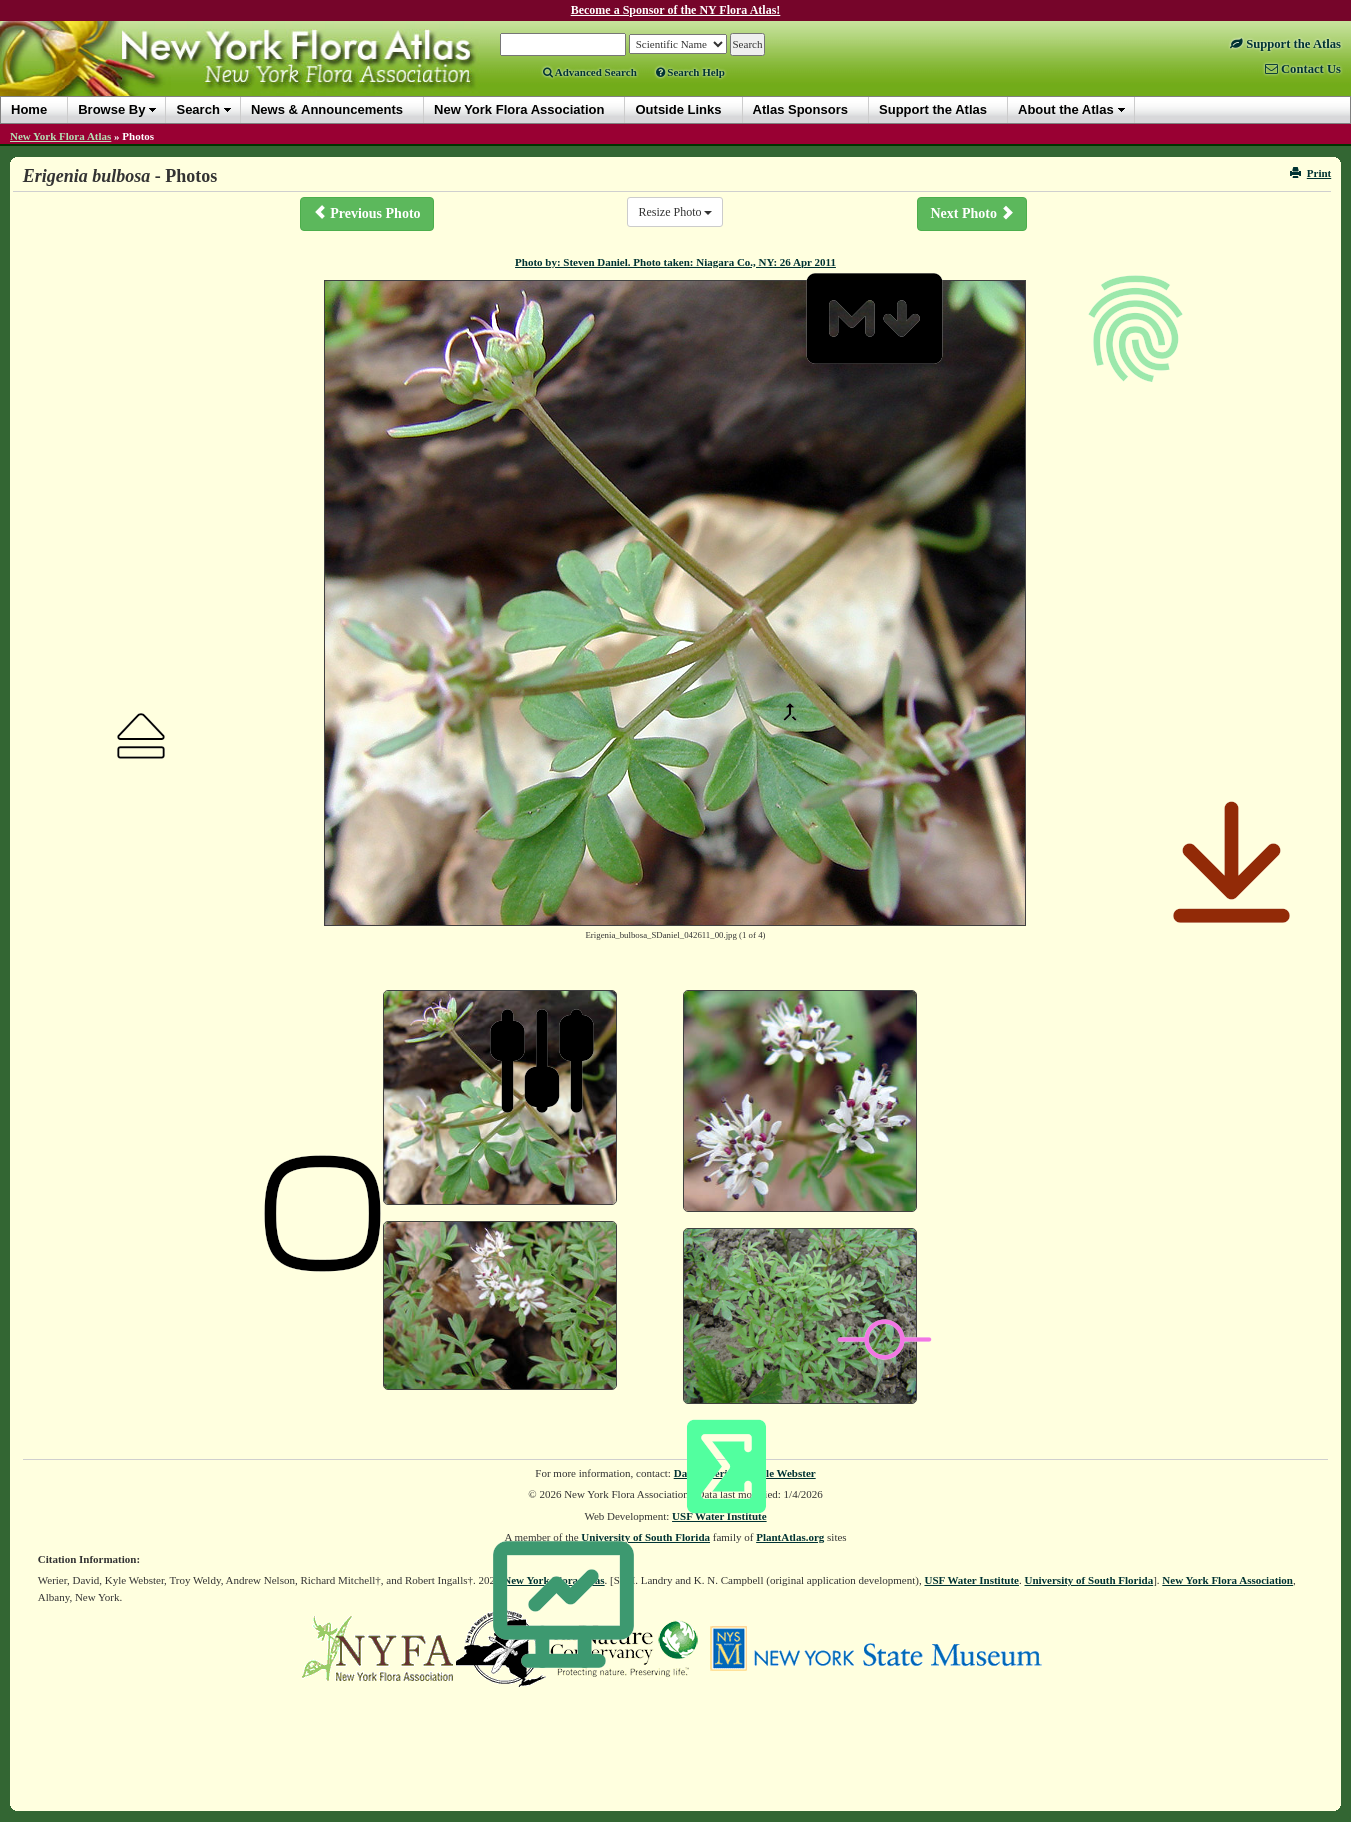  What do you see at coordinates (790, 712) in the screenshot?
I see `merge two active calls into a conference` at bounding box center [790, 712].